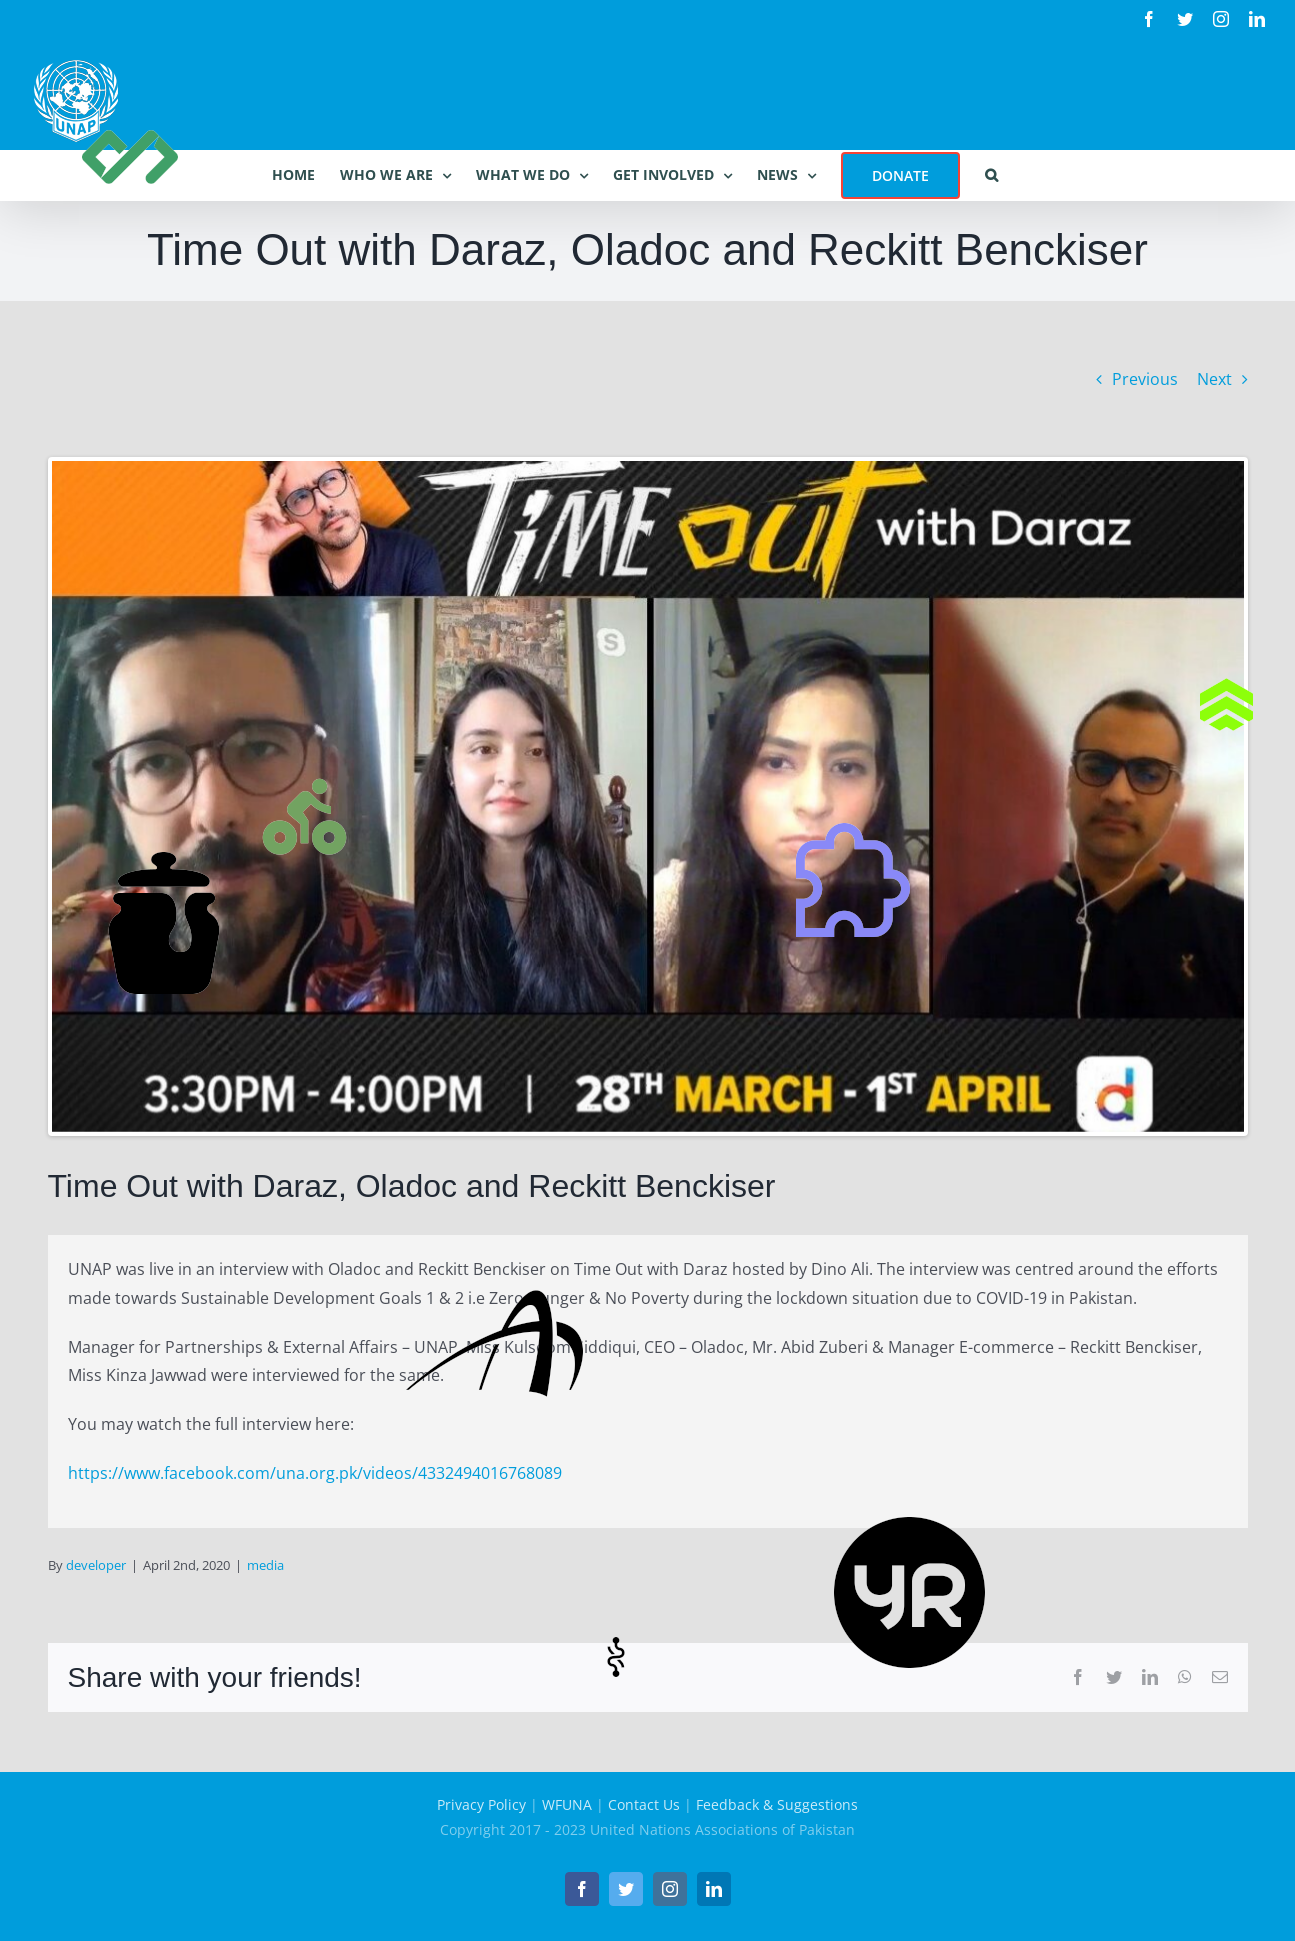  Describe the element at coordinates (853, 880) in the screenshot. I see `wxt framework logo` at that location.